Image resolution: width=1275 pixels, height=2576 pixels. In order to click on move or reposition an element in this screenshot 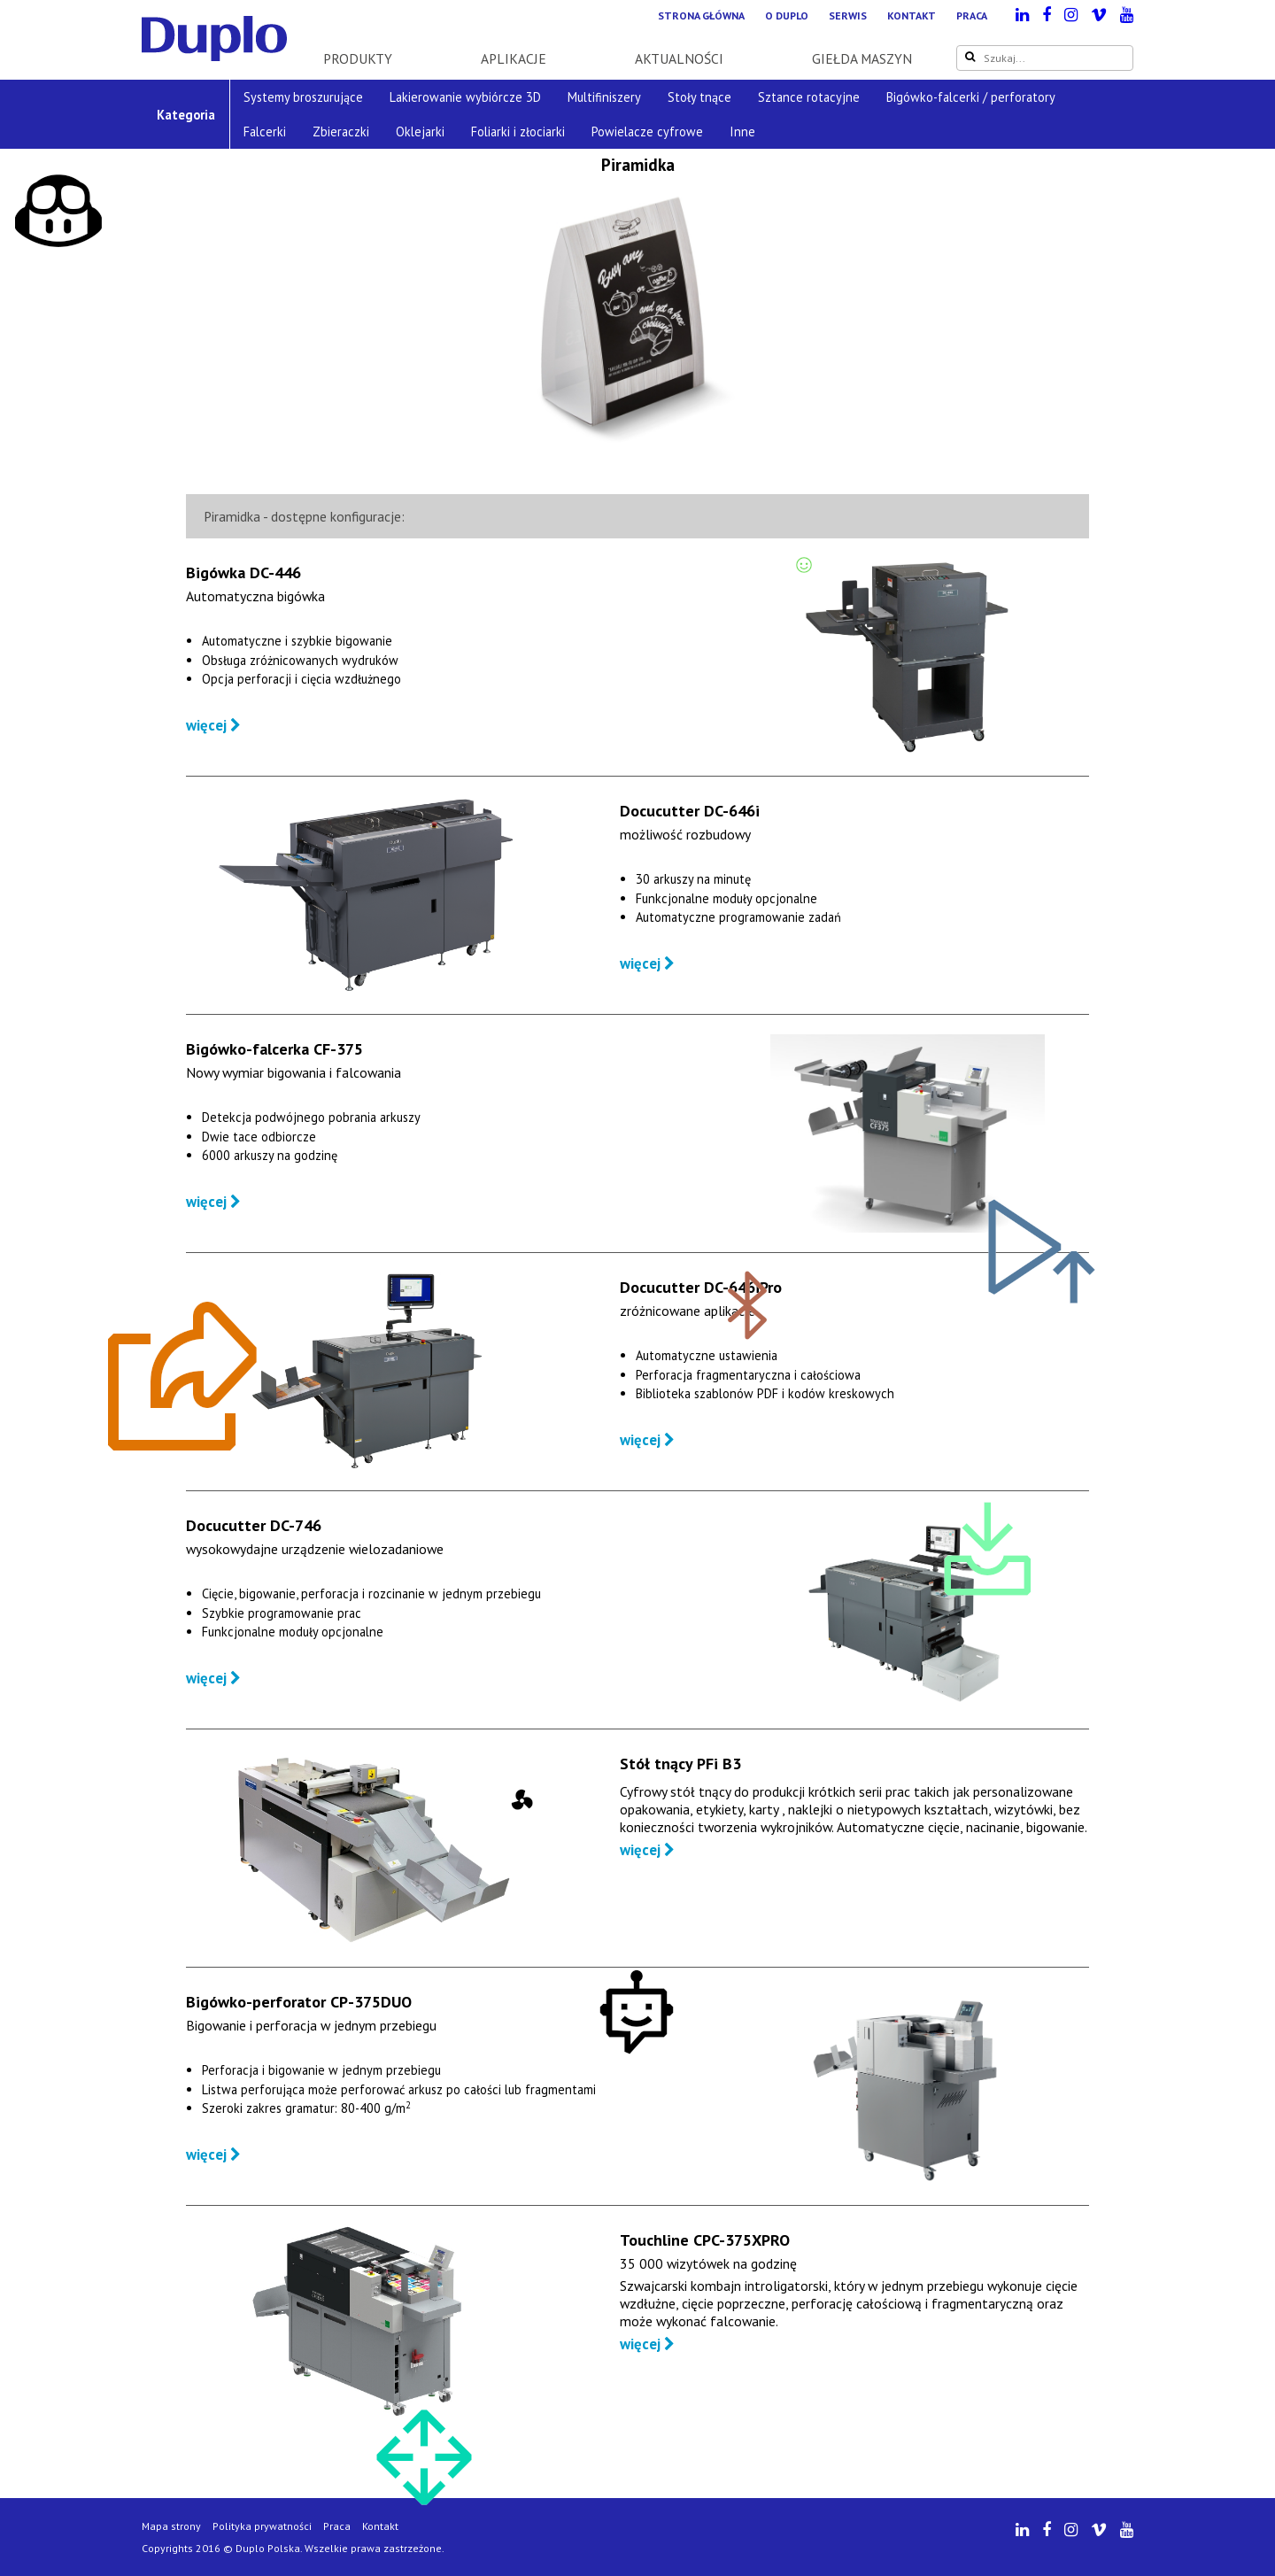, I will do `click(424, 2461)`.